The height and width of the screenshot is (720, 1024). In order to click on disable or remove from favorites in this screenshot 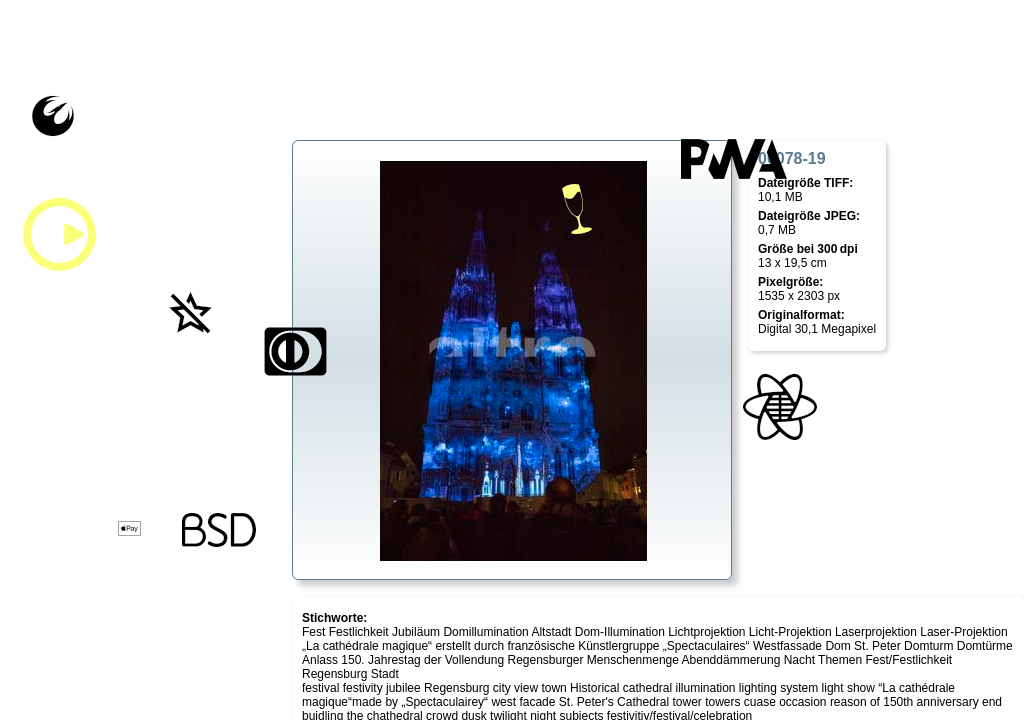, I will do `click(190, 313)`.